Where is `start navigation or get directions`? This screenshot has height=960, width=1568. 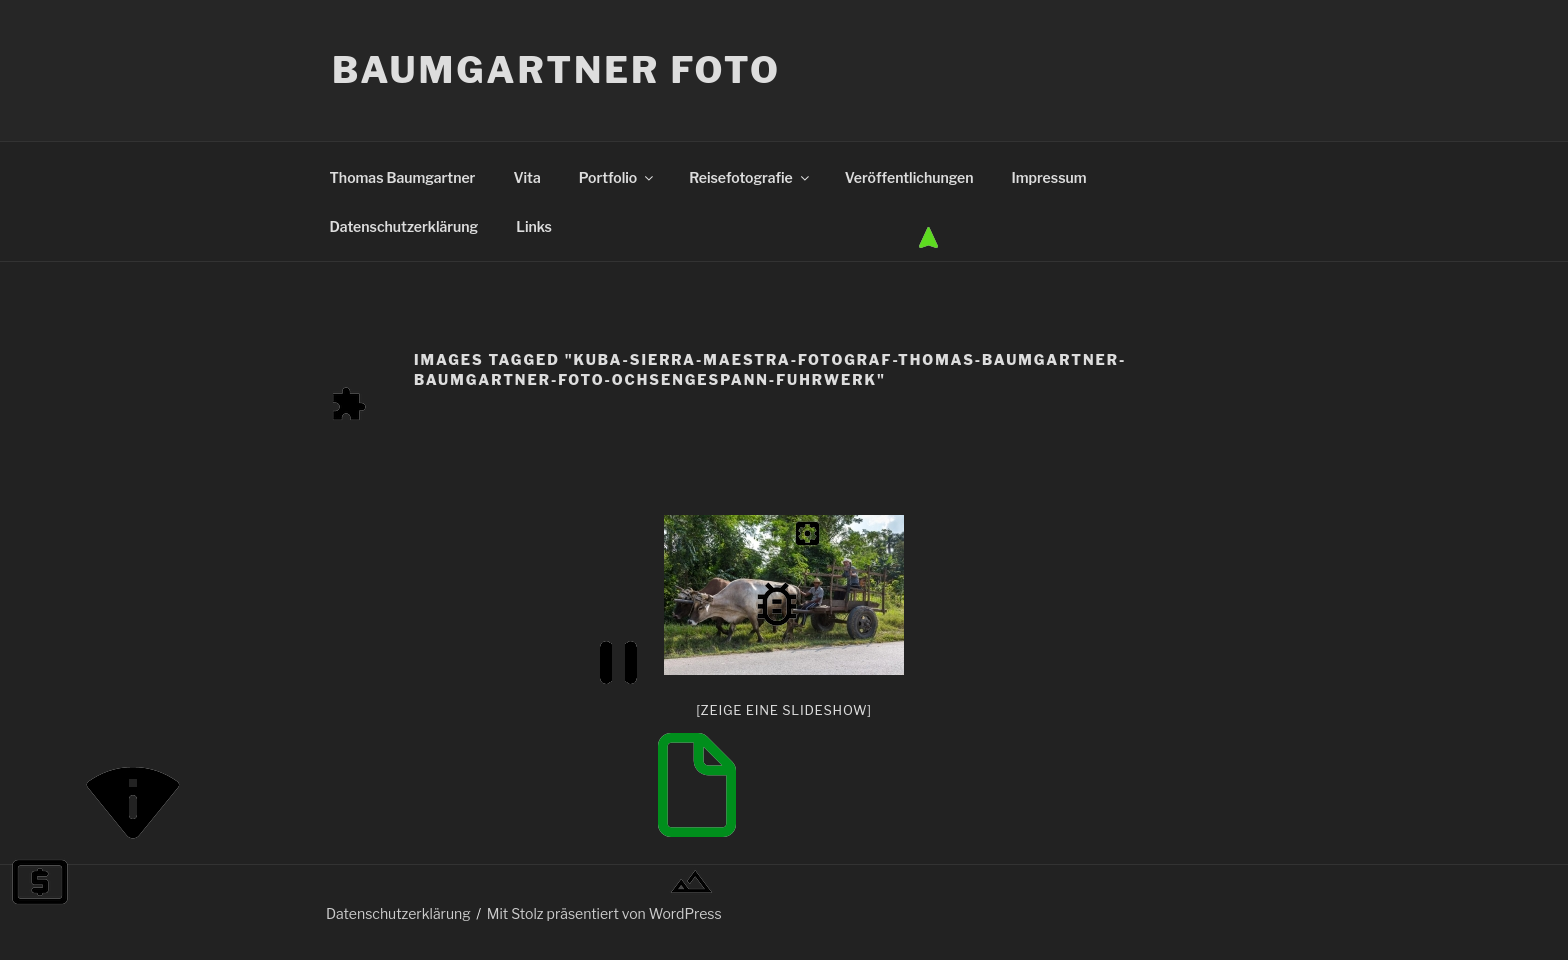 start navigation or get directions is located at coordinates (928, 237).